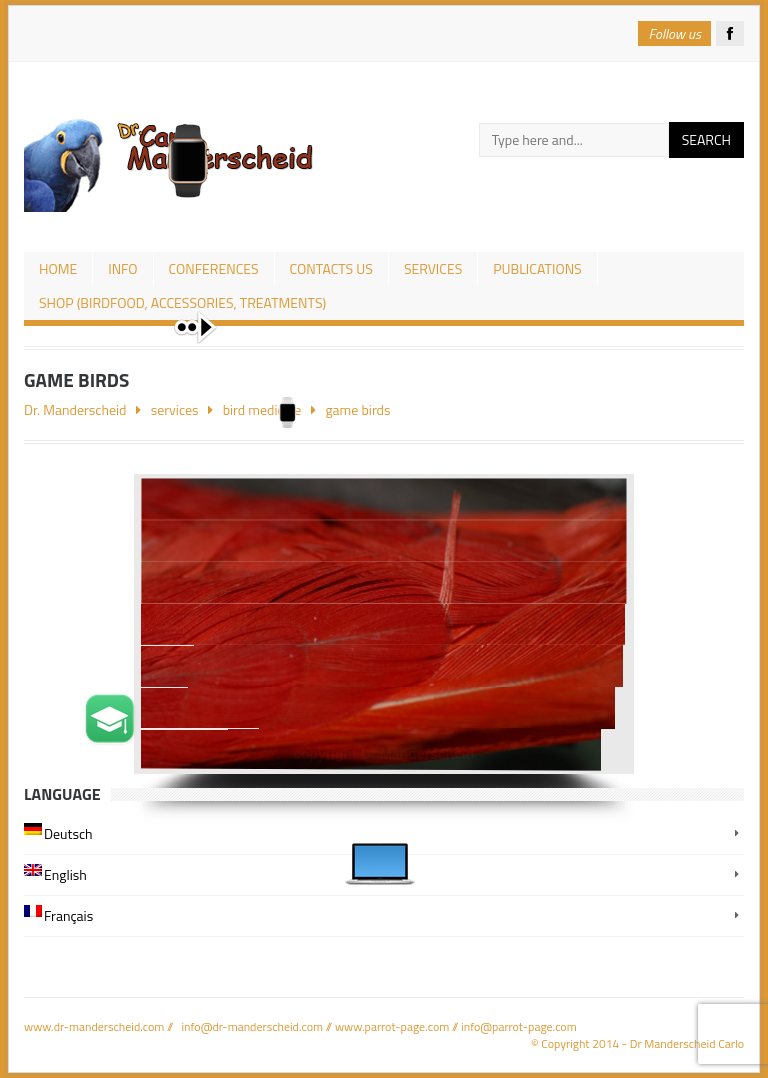  I want to click on navigate forward in browser or file history, so click(193, 328).